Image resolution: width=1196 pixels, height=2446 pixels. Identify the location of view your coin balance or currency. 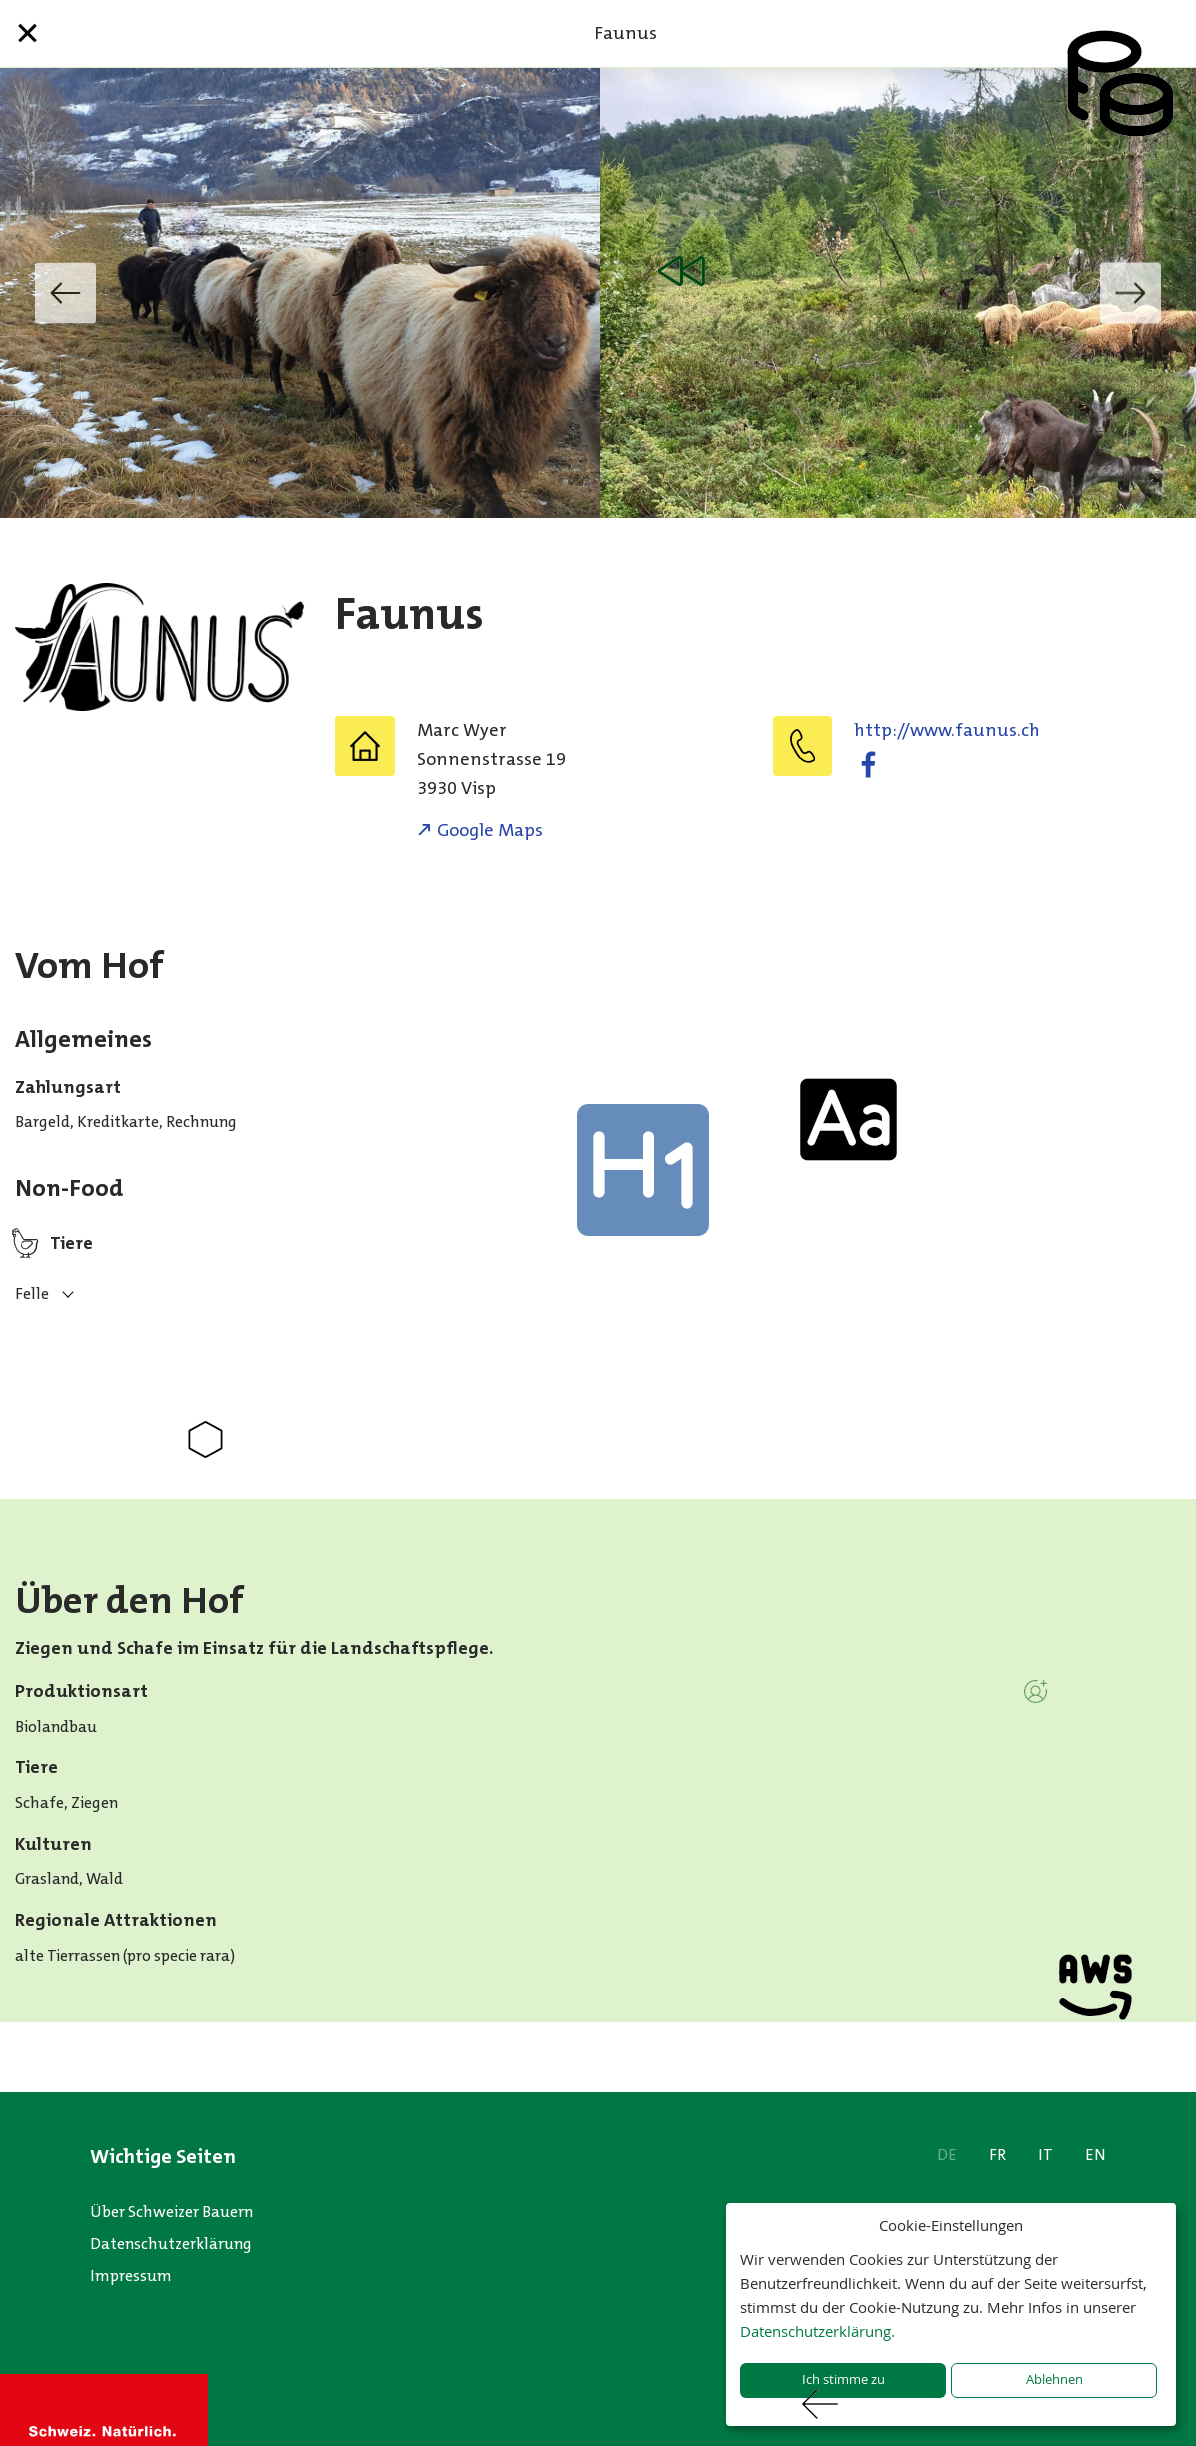
(1120, 83).